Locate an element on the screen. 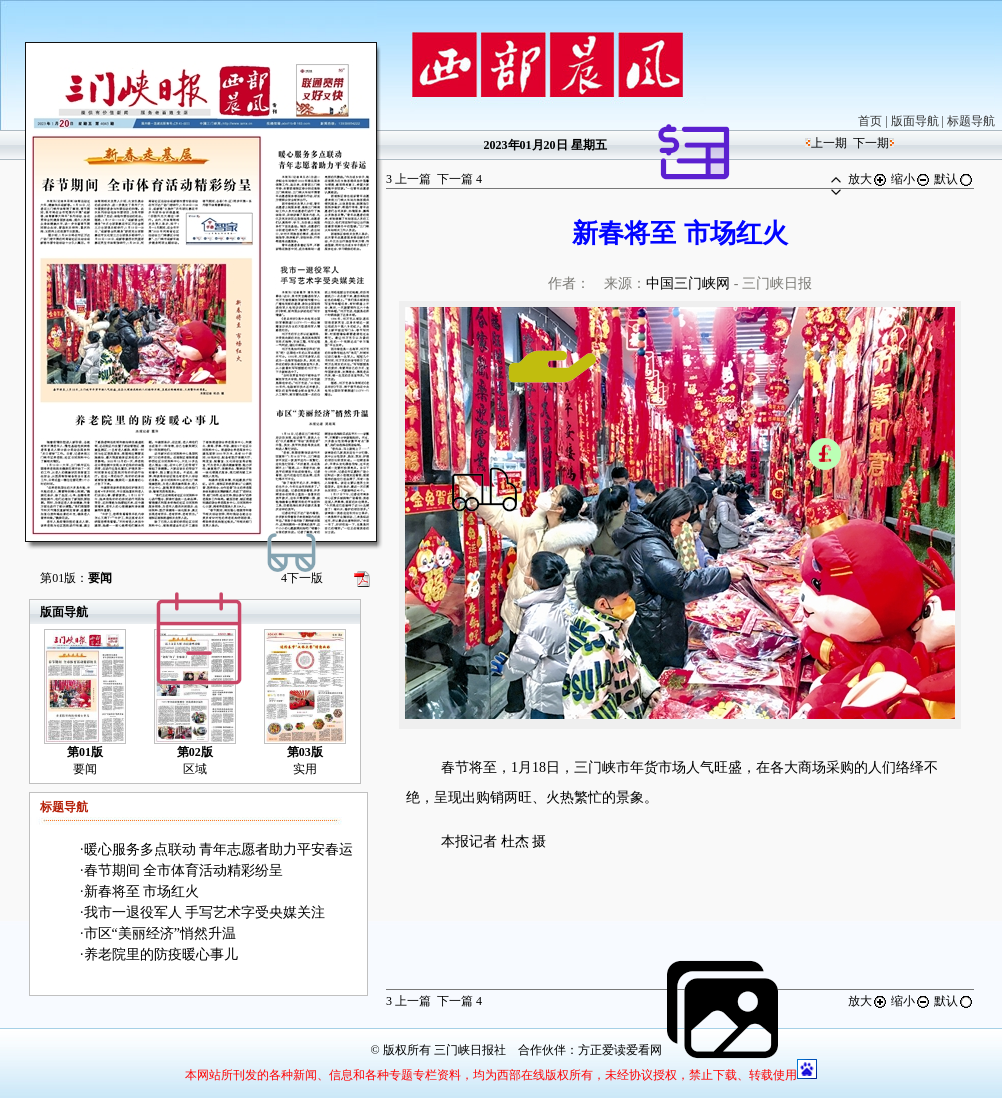 This screenshot has height=1098, width=1002. receive or accept an item is located at coordinates (552, 343).